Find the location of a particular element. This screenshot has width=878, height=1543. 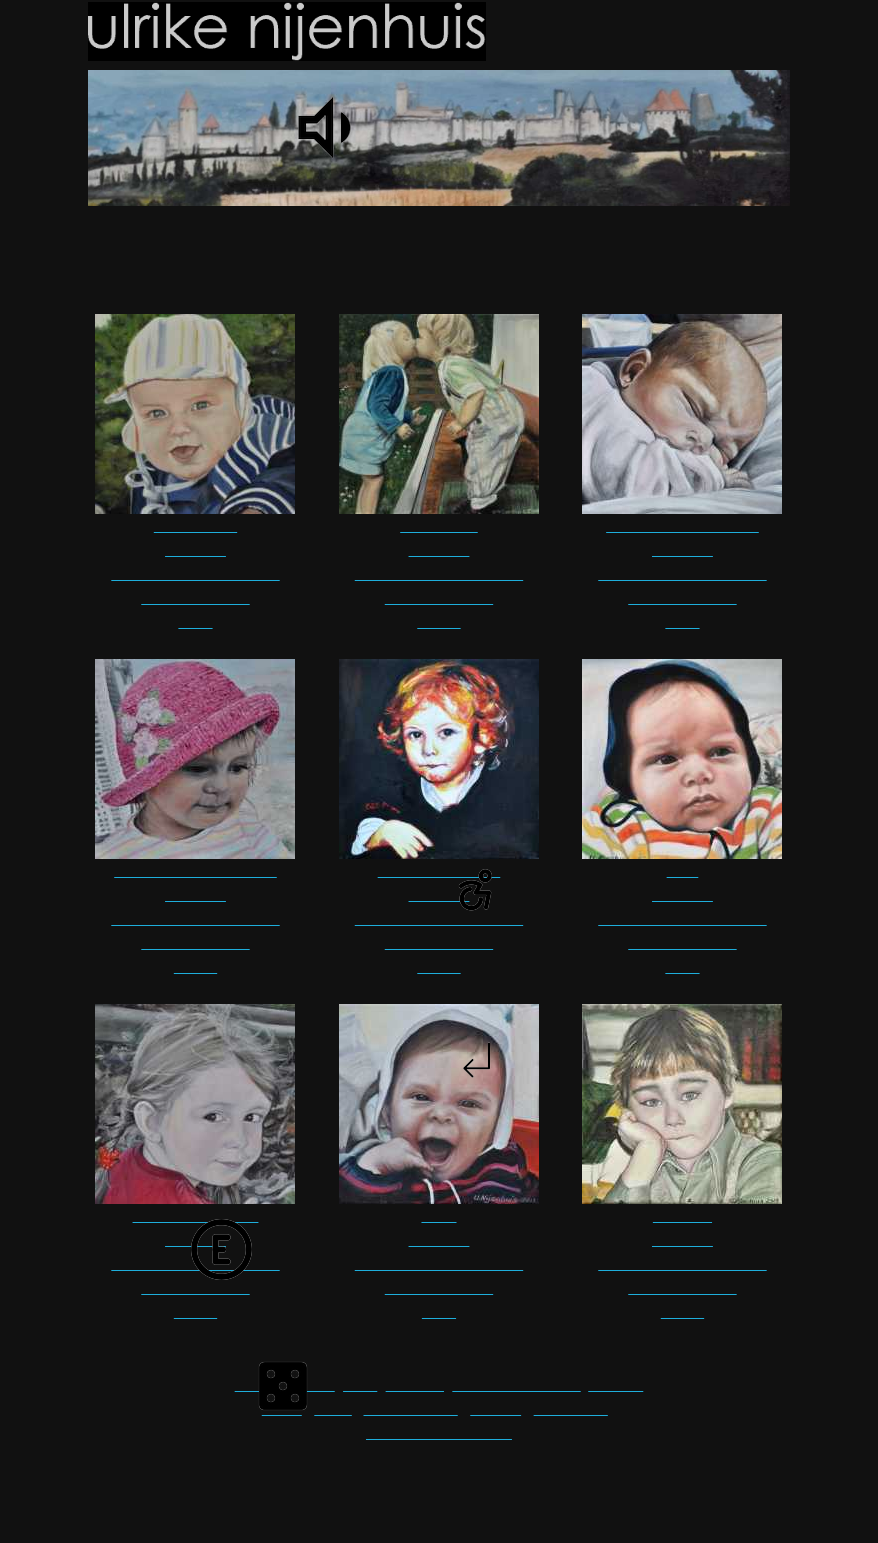

go back or return to previous step is located at coordinates (478, 1060).